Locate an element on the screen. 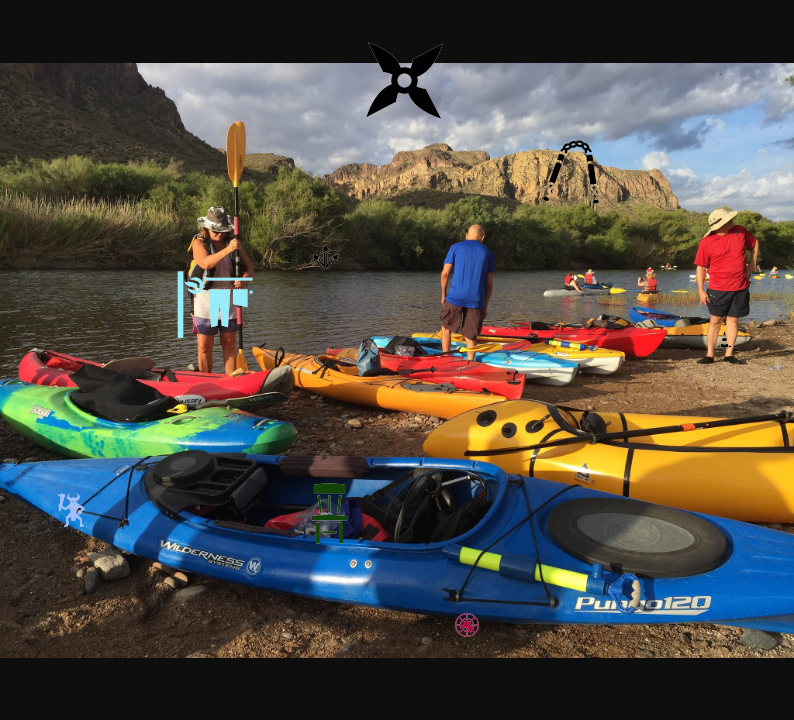  indicates an area under construction or maintenance is located at coordinates (724, 340).